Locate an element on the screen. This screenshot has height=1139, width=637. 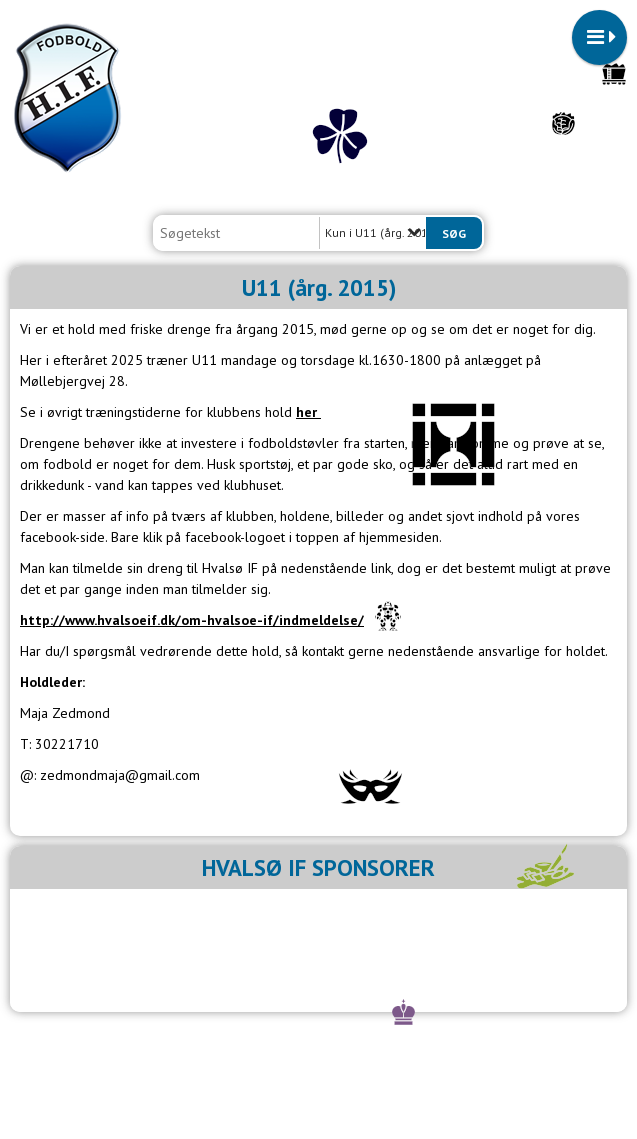
browse charcuterie or appetizer menu options is located at coordinates (545, 869).